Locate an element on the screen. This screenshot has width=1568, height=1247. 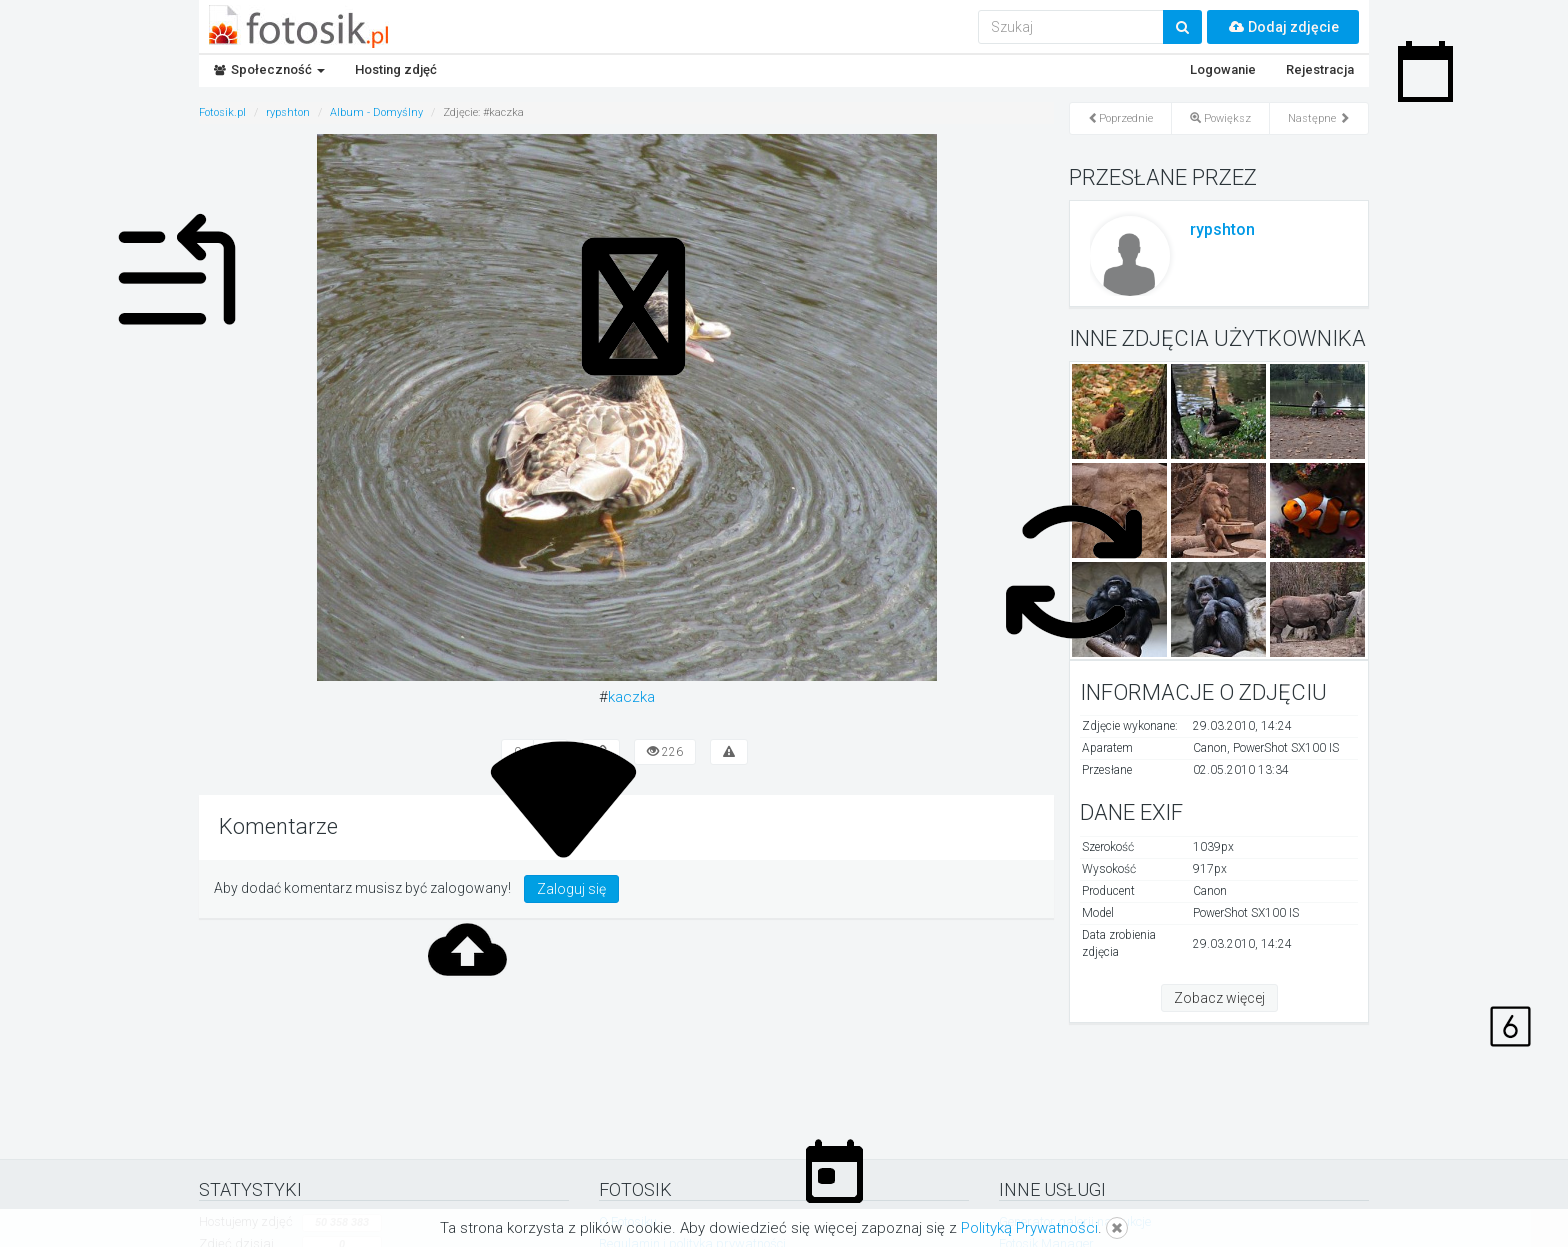
view today's date is located at coordinates (1425, 71).